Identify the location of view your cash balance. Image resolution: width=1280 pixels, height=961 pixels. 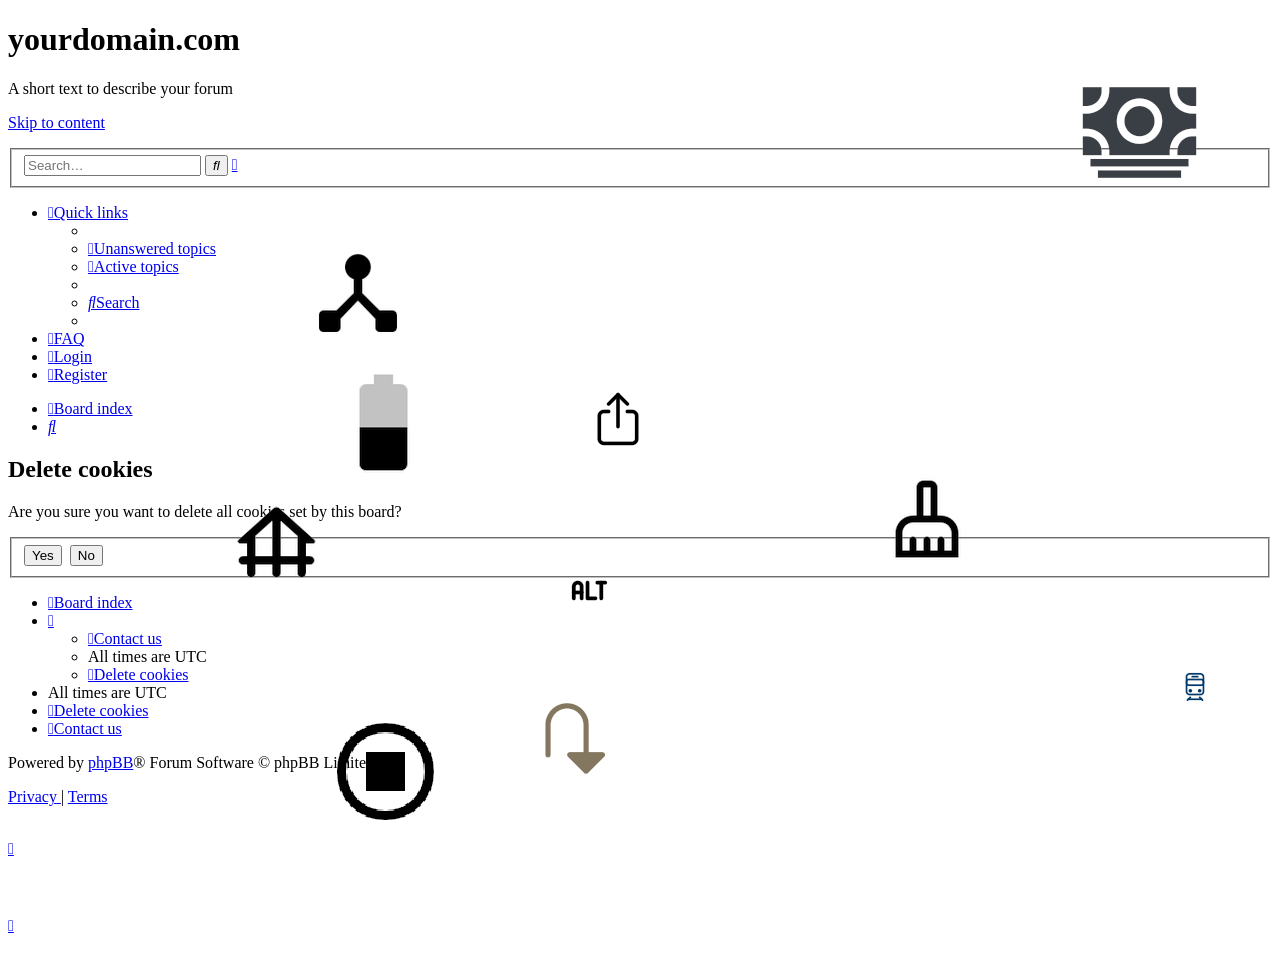
(1139, 132).